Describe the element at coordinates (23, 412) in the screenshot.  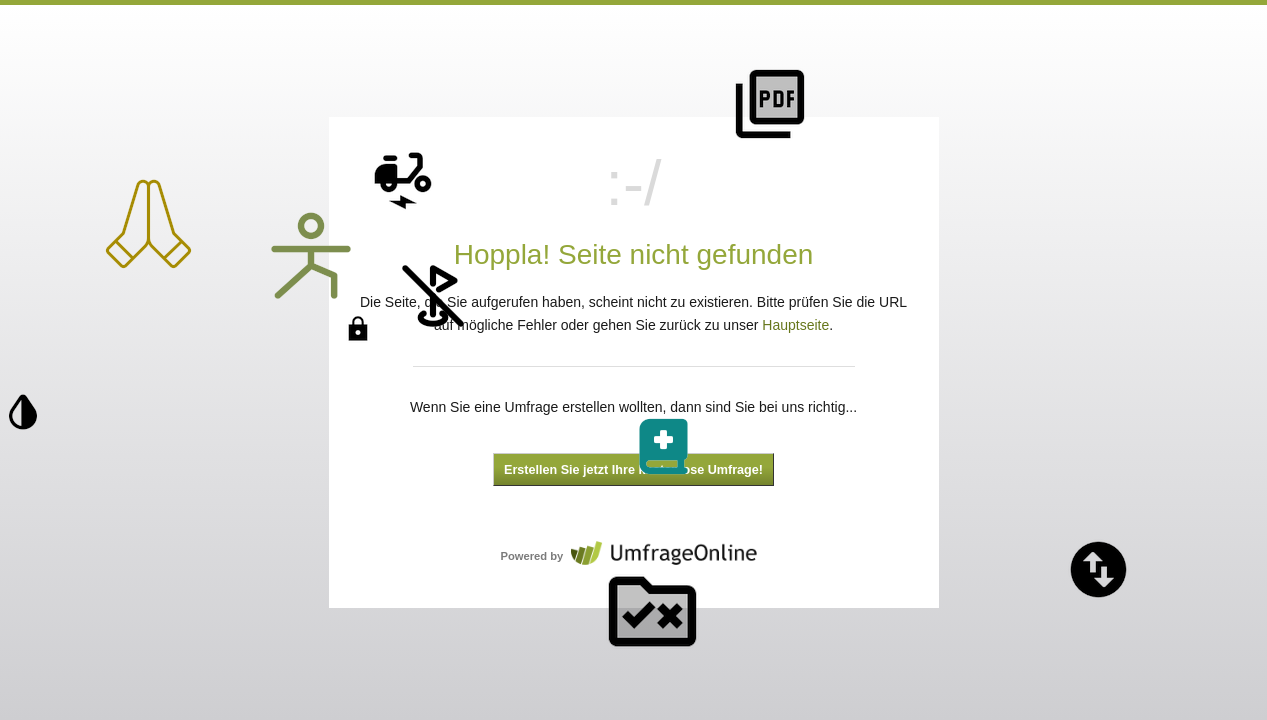
I see `adjust opacity or transparency level` at that location.